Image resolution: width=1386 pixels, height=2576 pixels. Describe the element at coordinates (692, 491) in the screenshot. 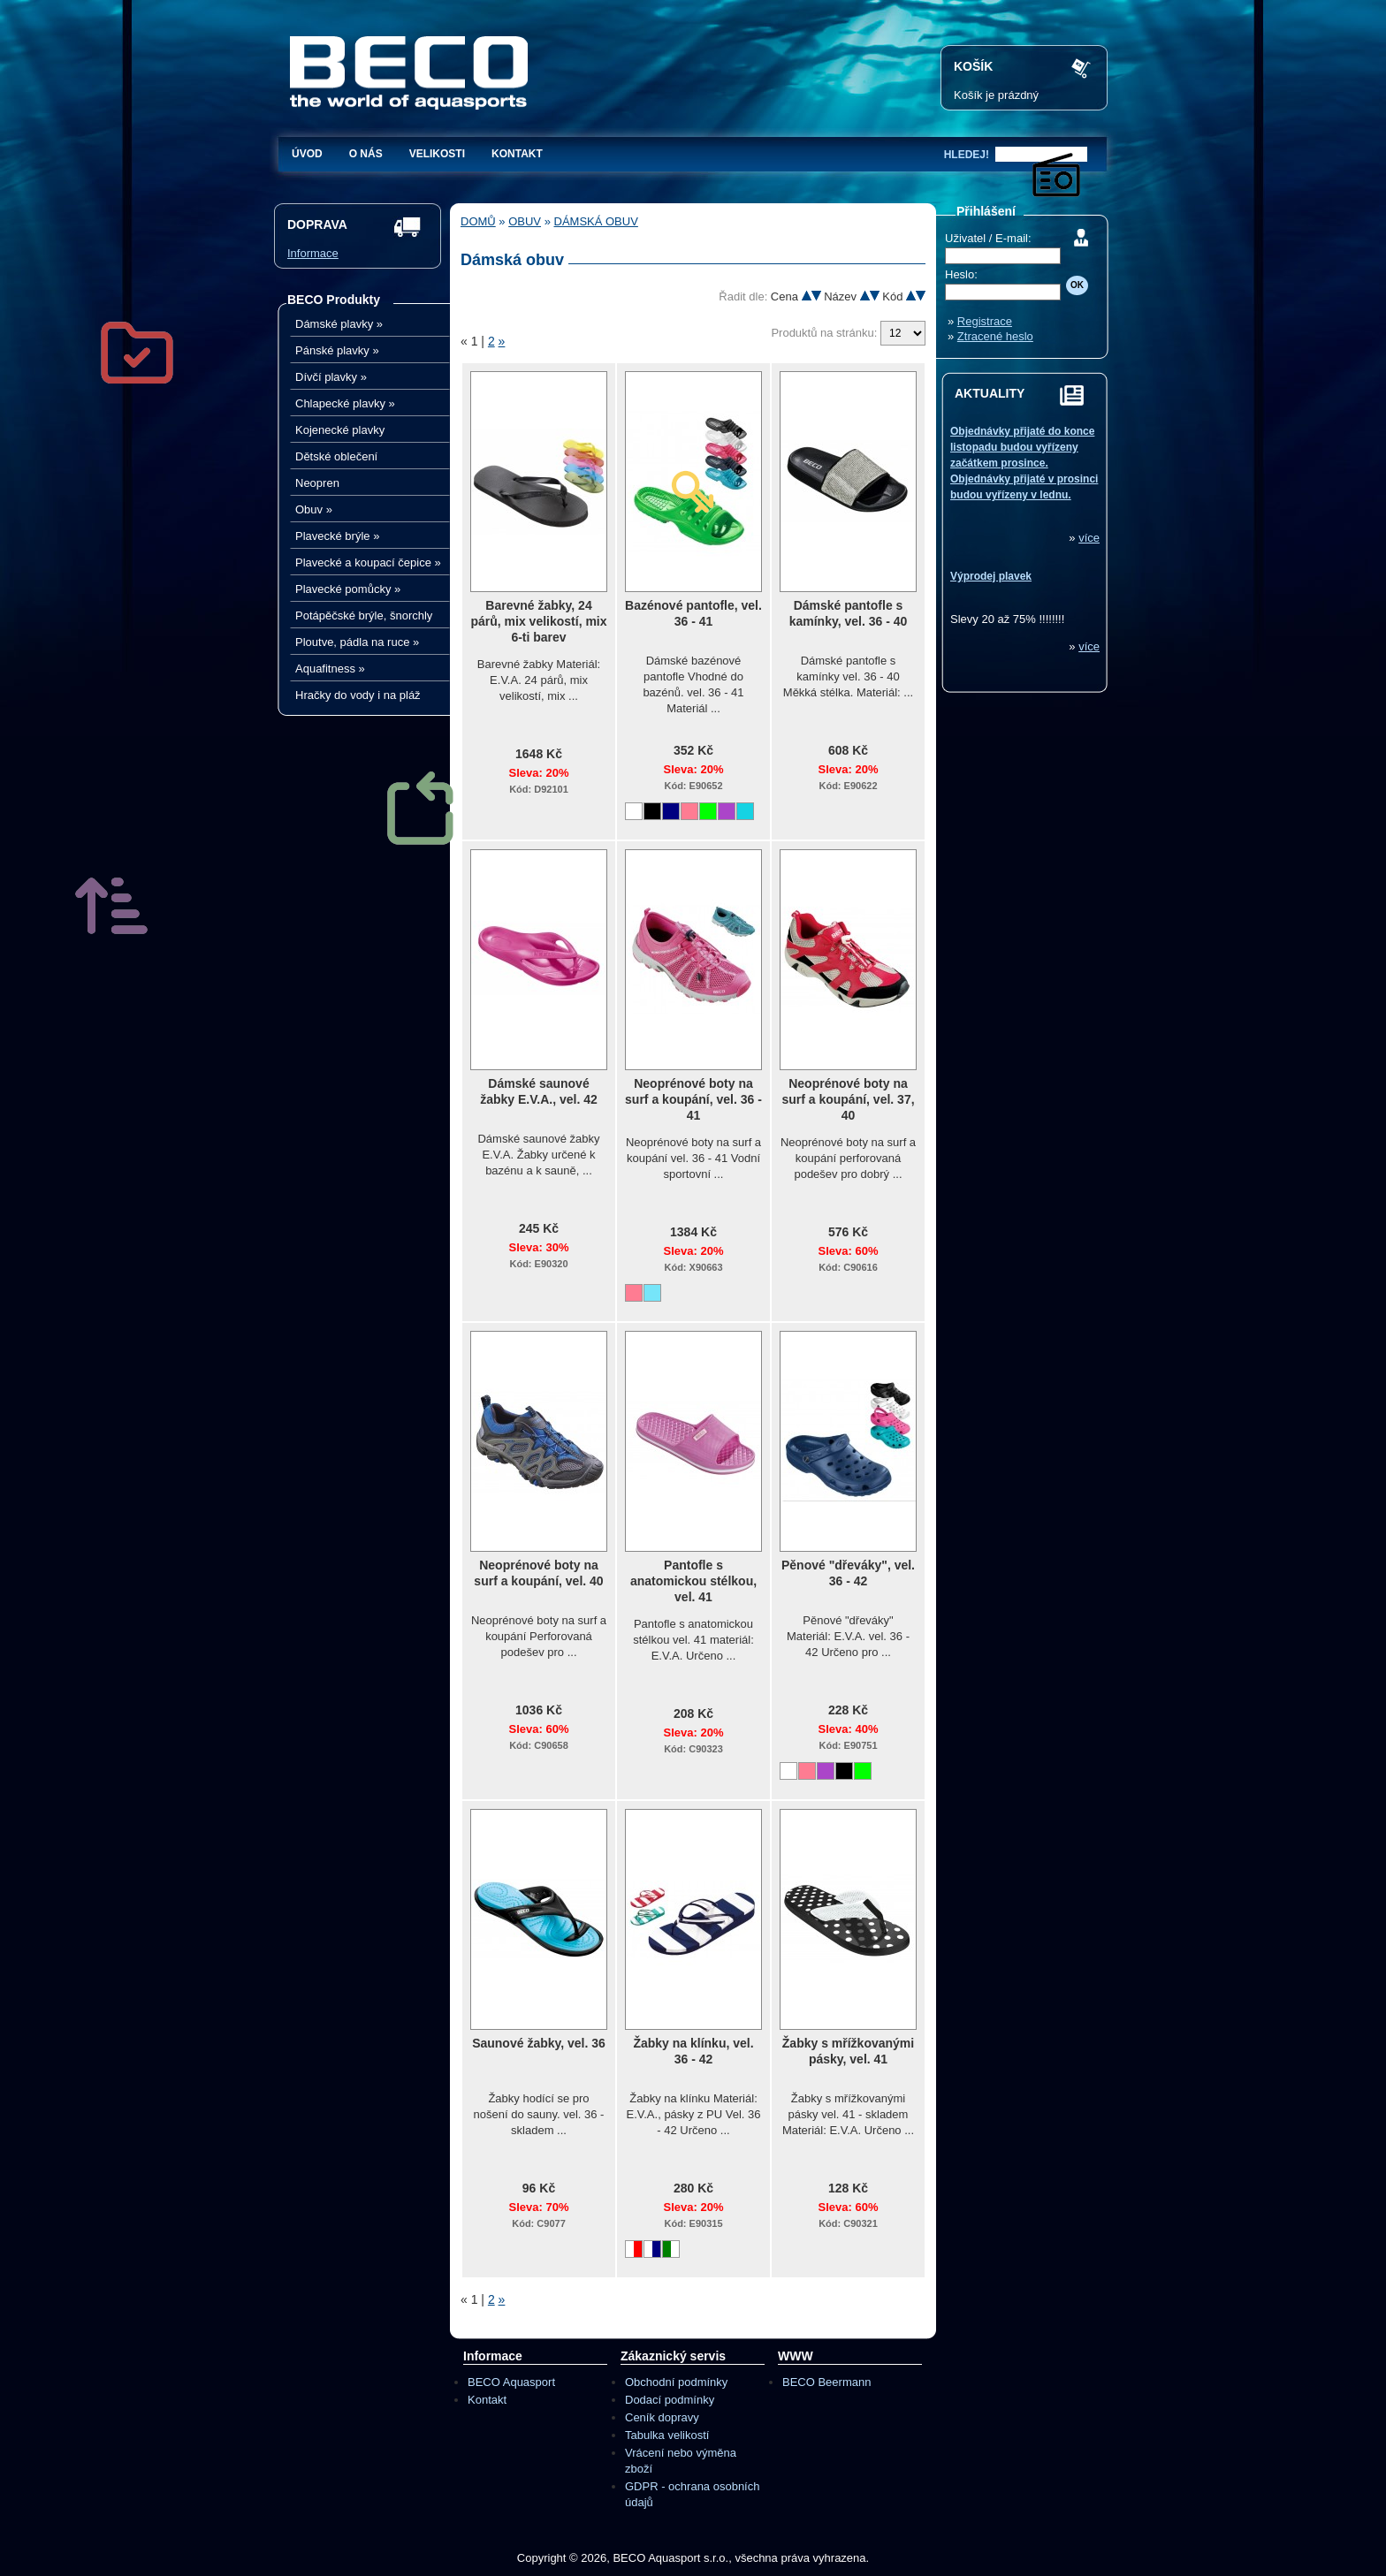

I see `select intergender or non-binary gender option` at that location.